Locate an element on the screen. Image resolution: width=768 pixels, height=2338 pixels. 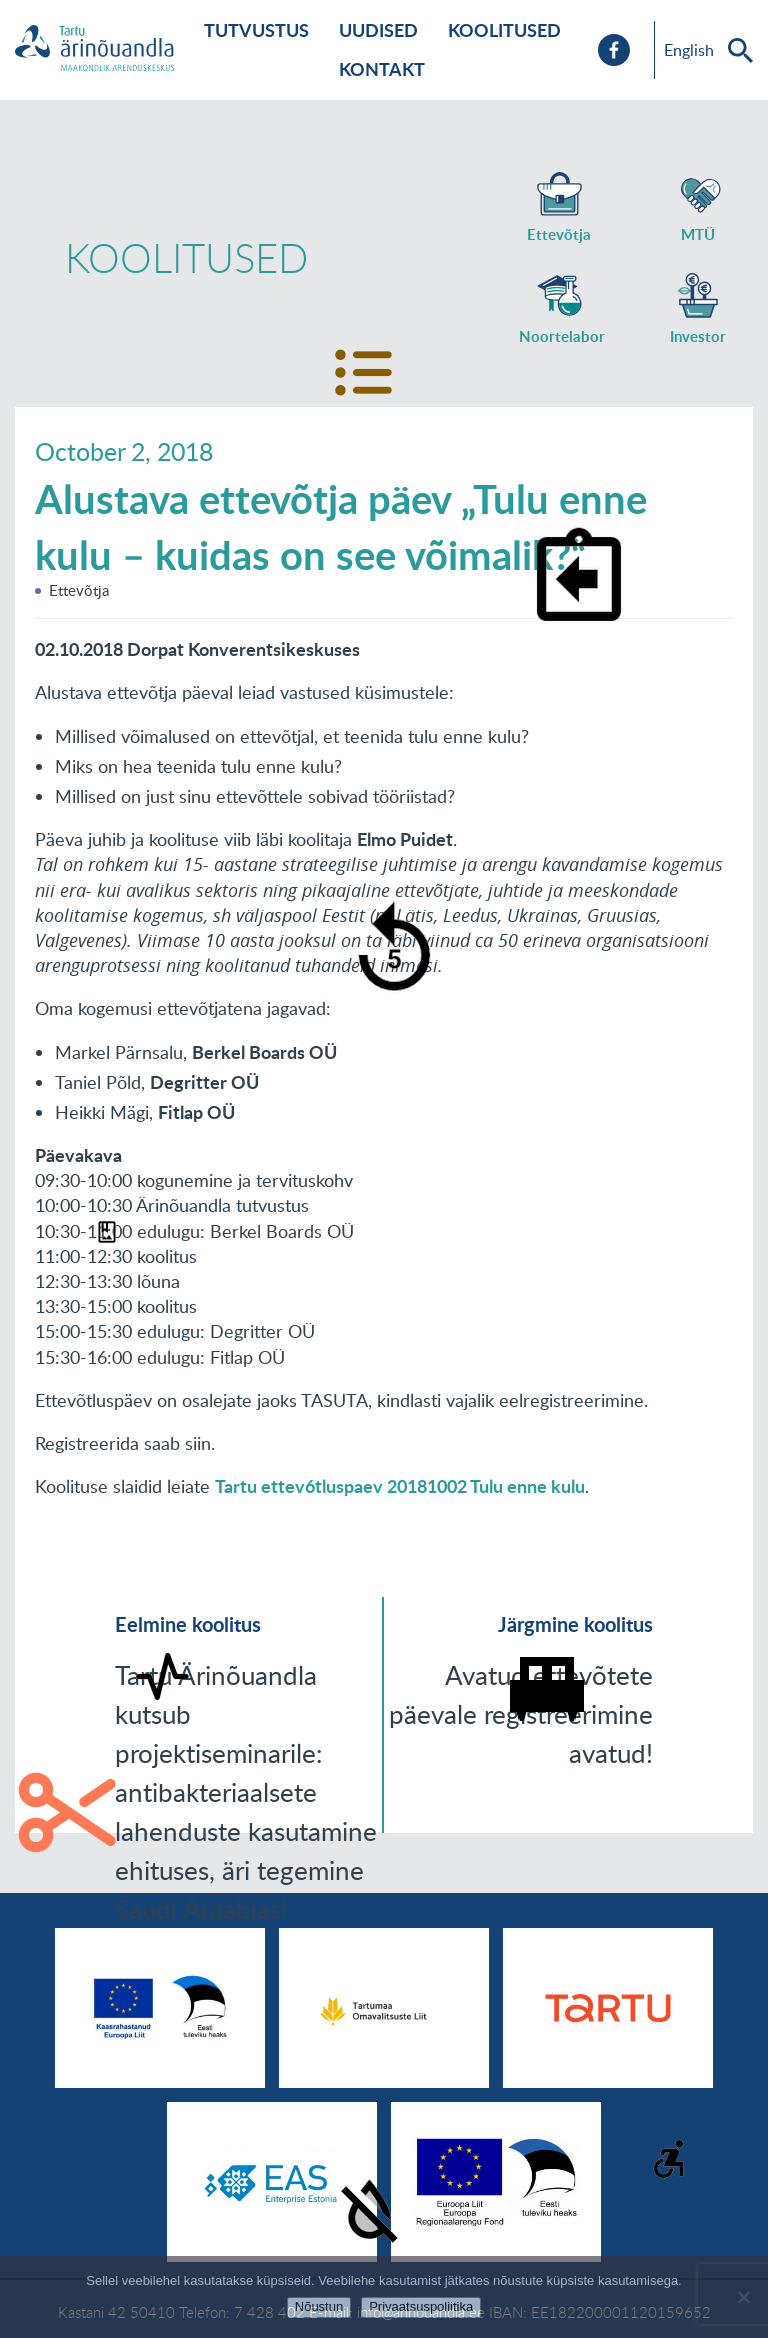
view activity or health metrics is located at coordinates (162, 1676).